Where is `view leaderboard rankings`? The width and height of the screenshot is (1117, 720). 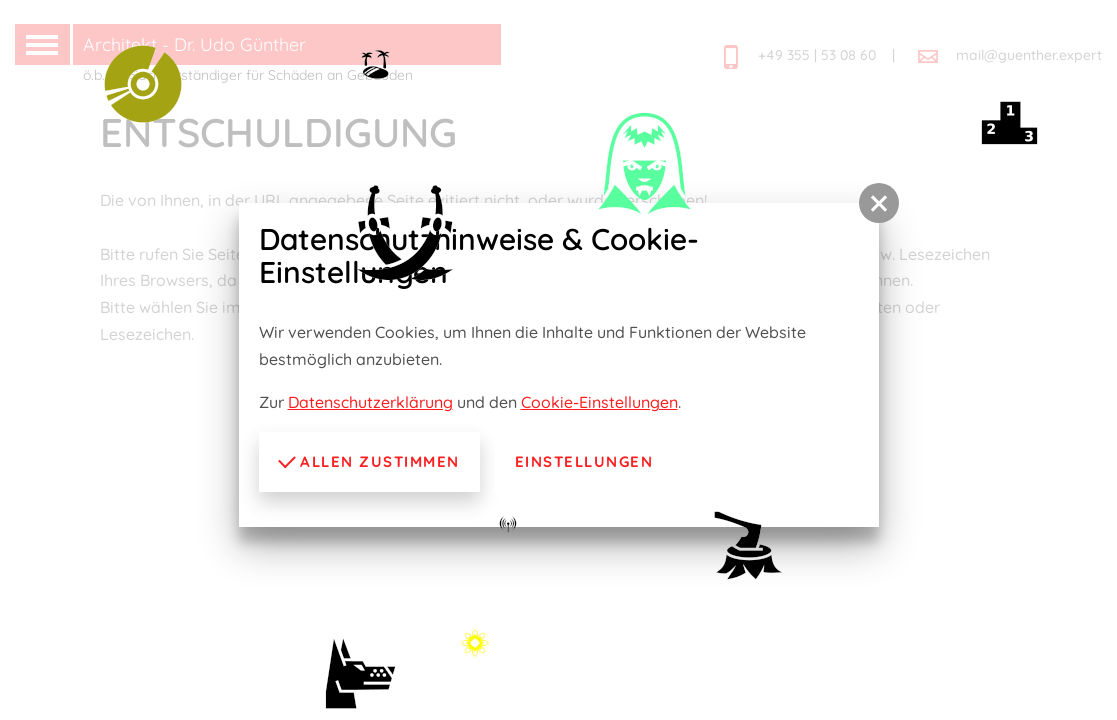 view leaderboard rankings is located at coordinates (1009, 116).